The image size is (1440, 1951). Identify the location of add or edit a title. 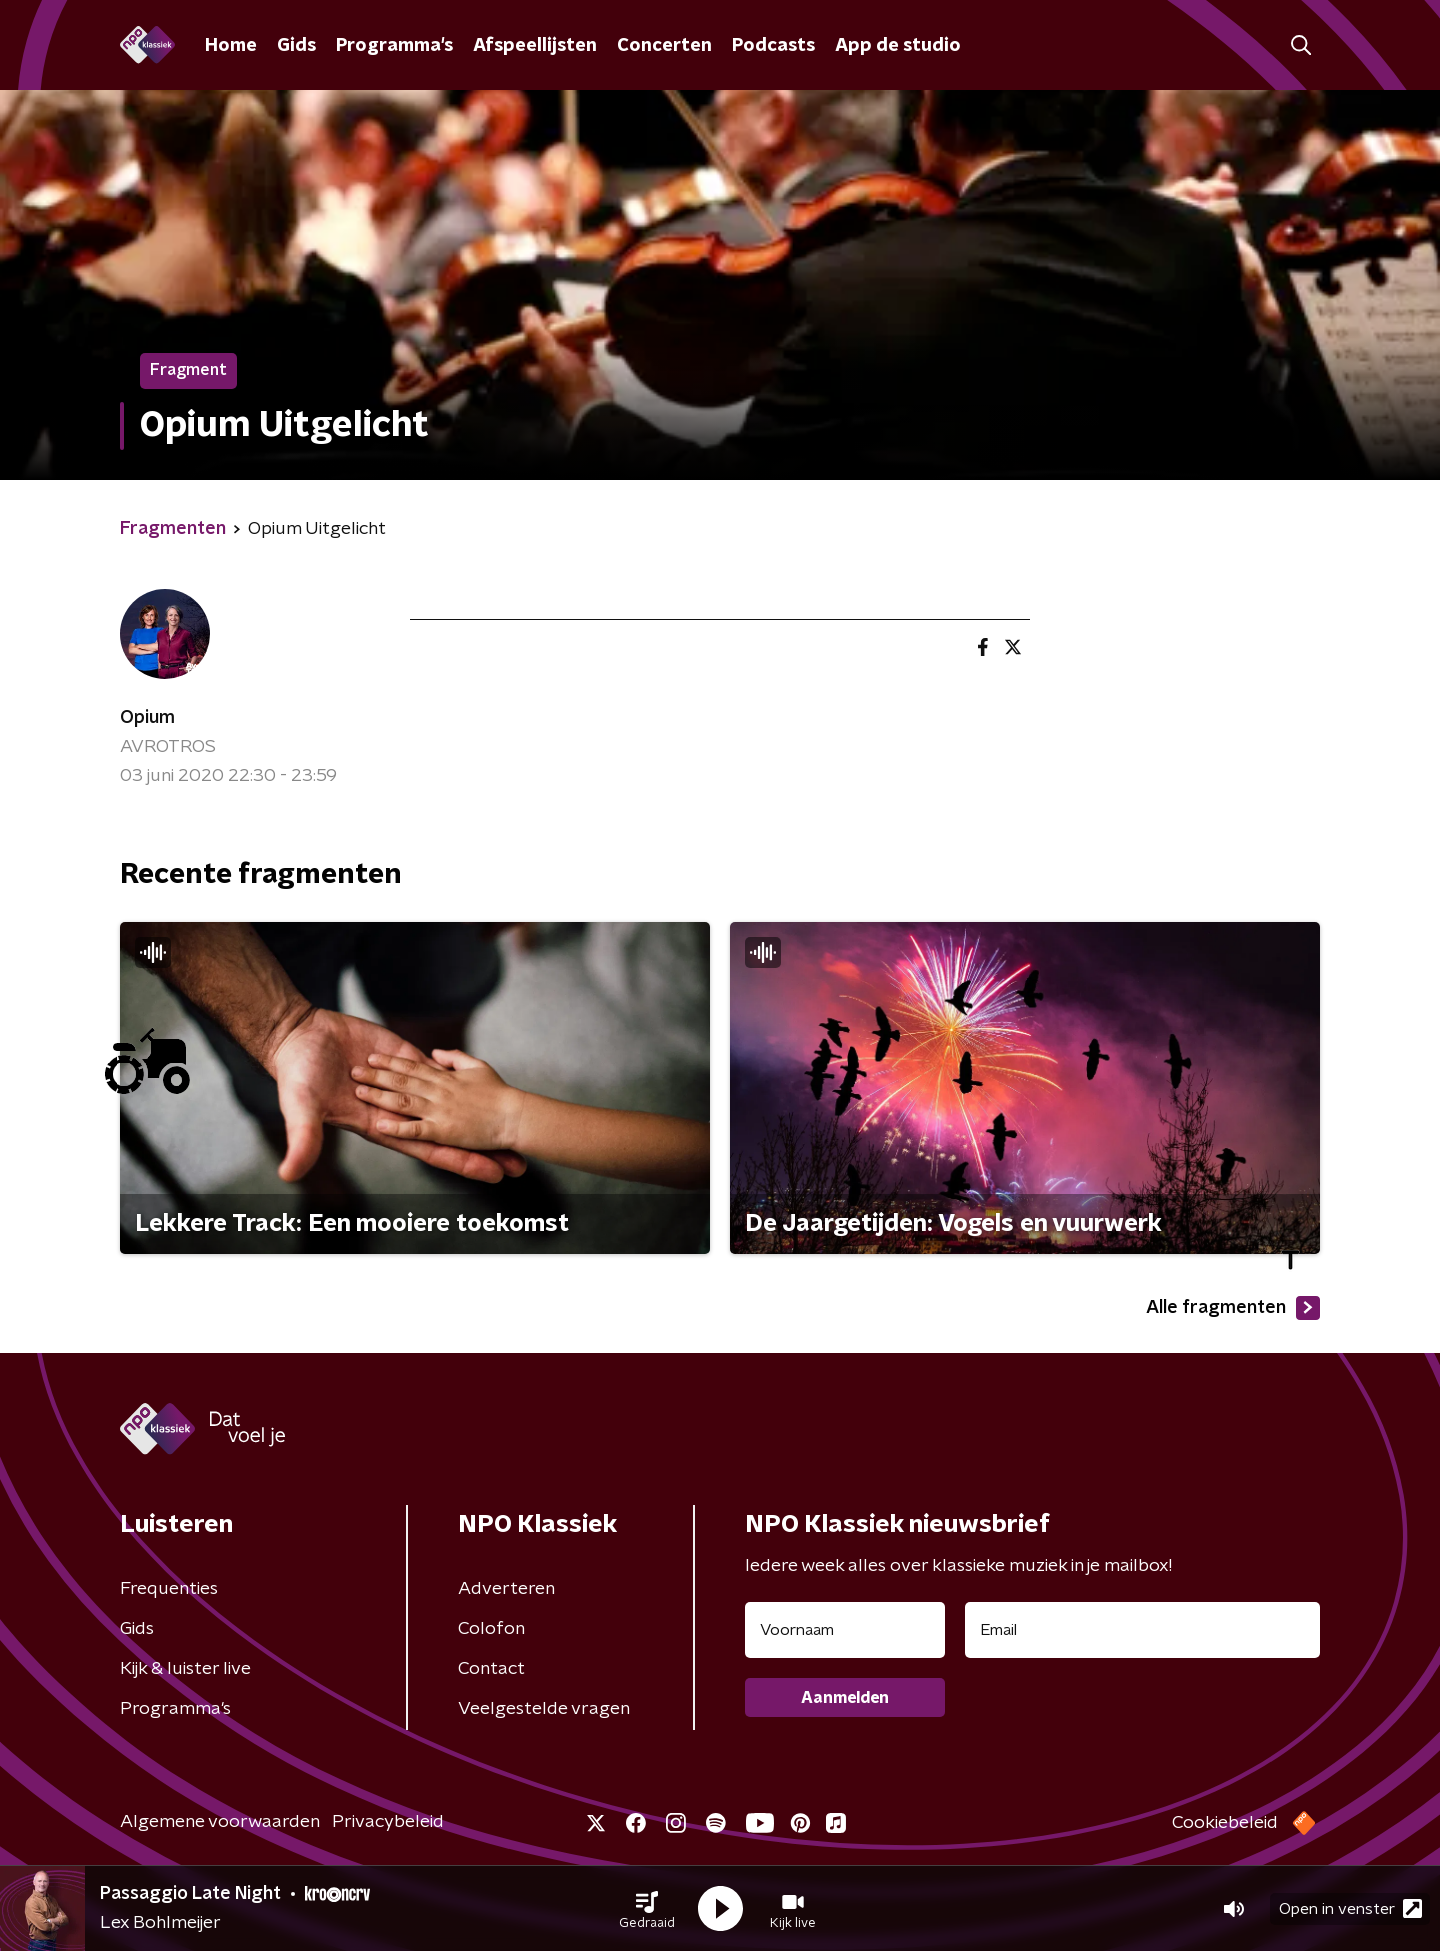
(1290, 1260).